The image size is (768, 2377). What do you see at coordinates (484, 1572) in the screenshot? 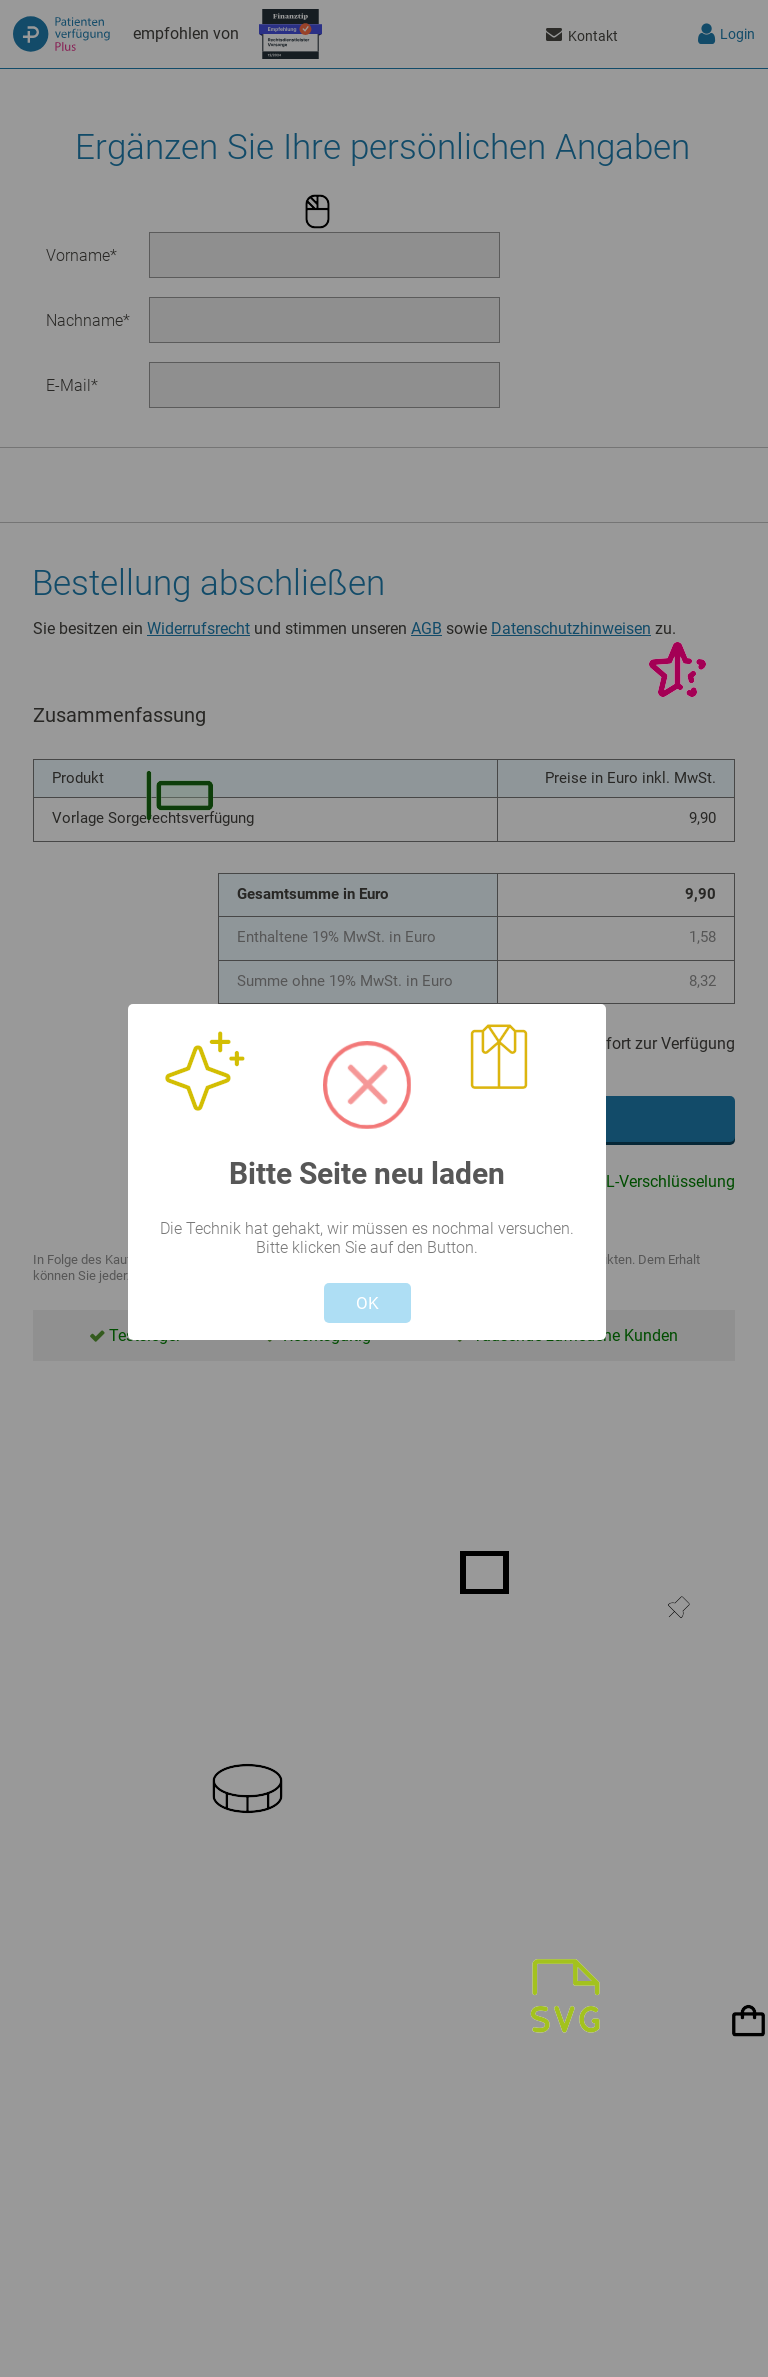
I see `crop image to 3:2 aspect ratio` at bounding box center [484, 1572].